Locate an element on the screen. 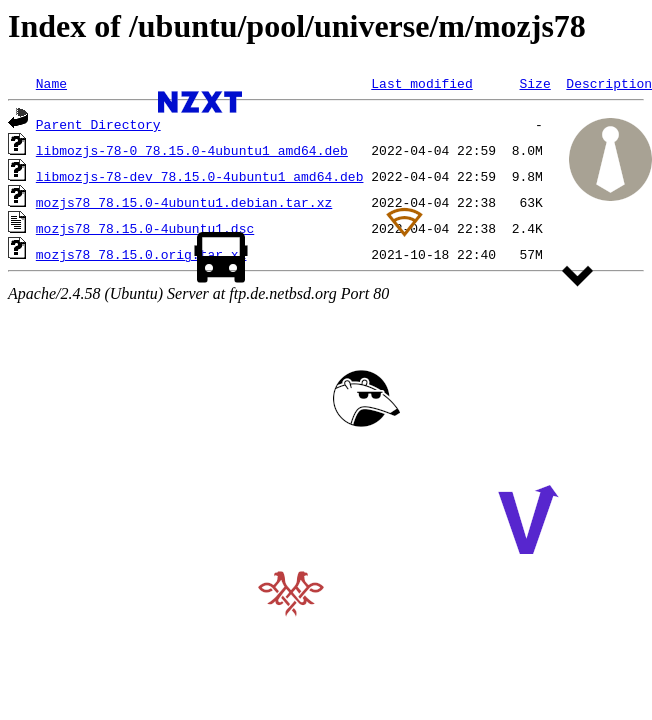 The width and height of the screenshot is (652, 720). mainwp logo is located at coordinates (610, 159).